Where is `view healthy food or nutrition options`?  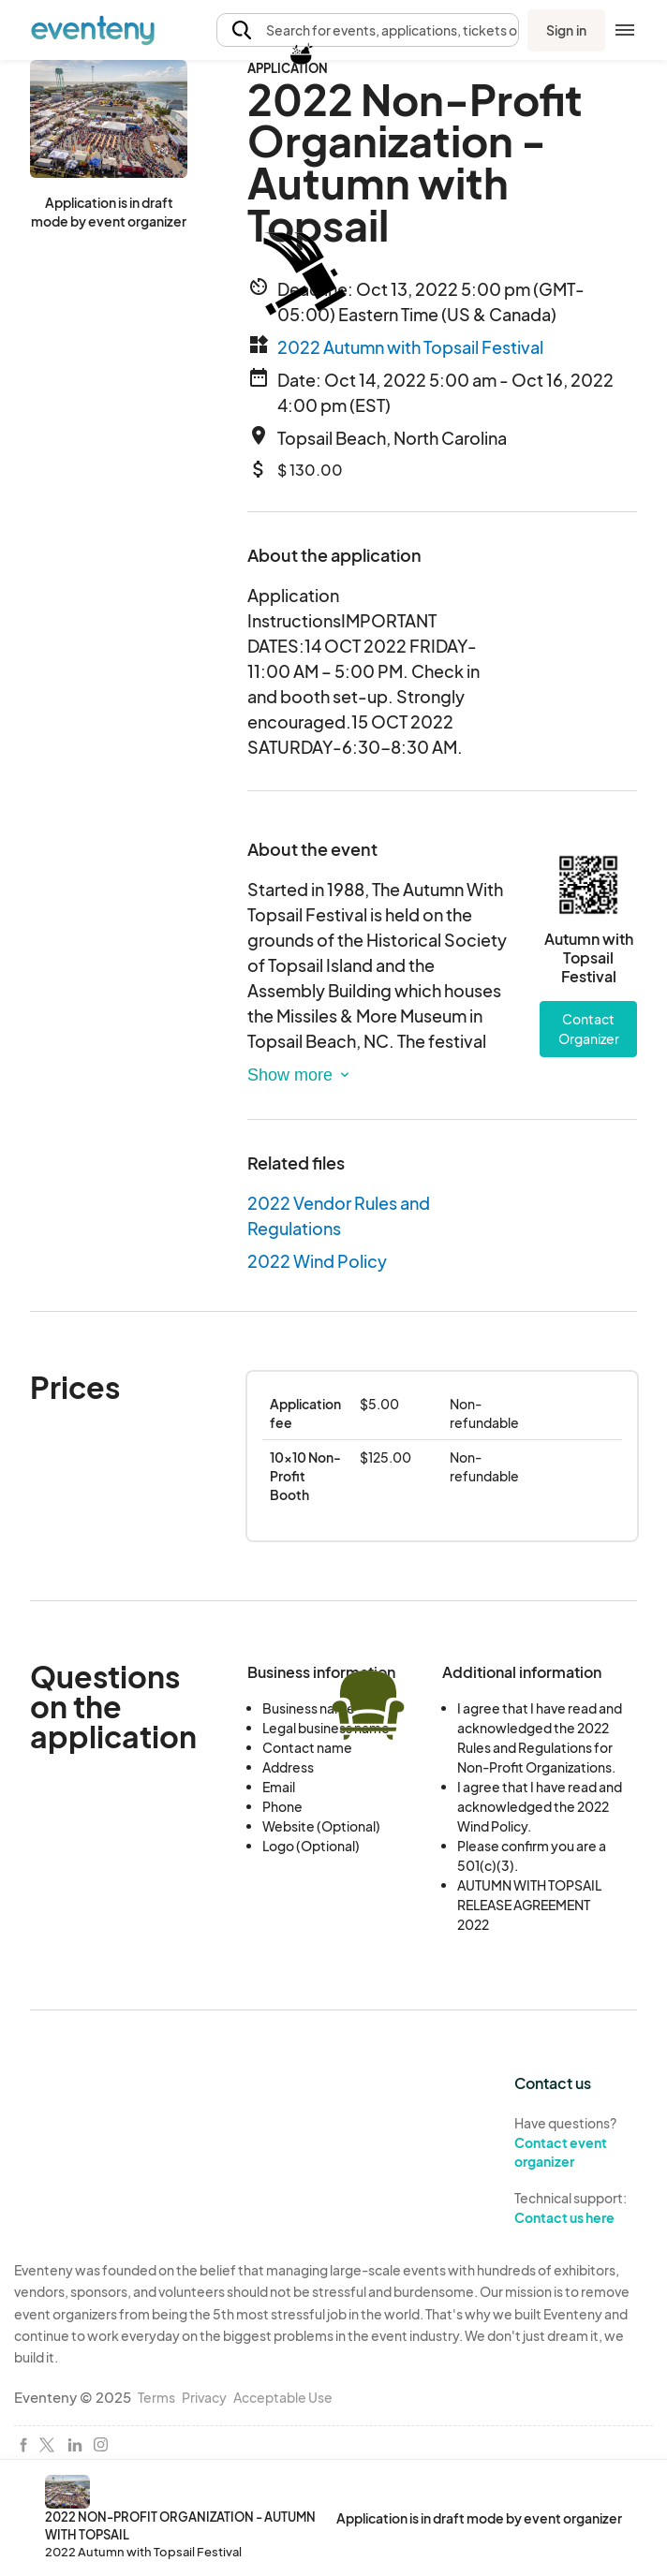 view healthy food or nutrition options is located at coordinates (302, 53).